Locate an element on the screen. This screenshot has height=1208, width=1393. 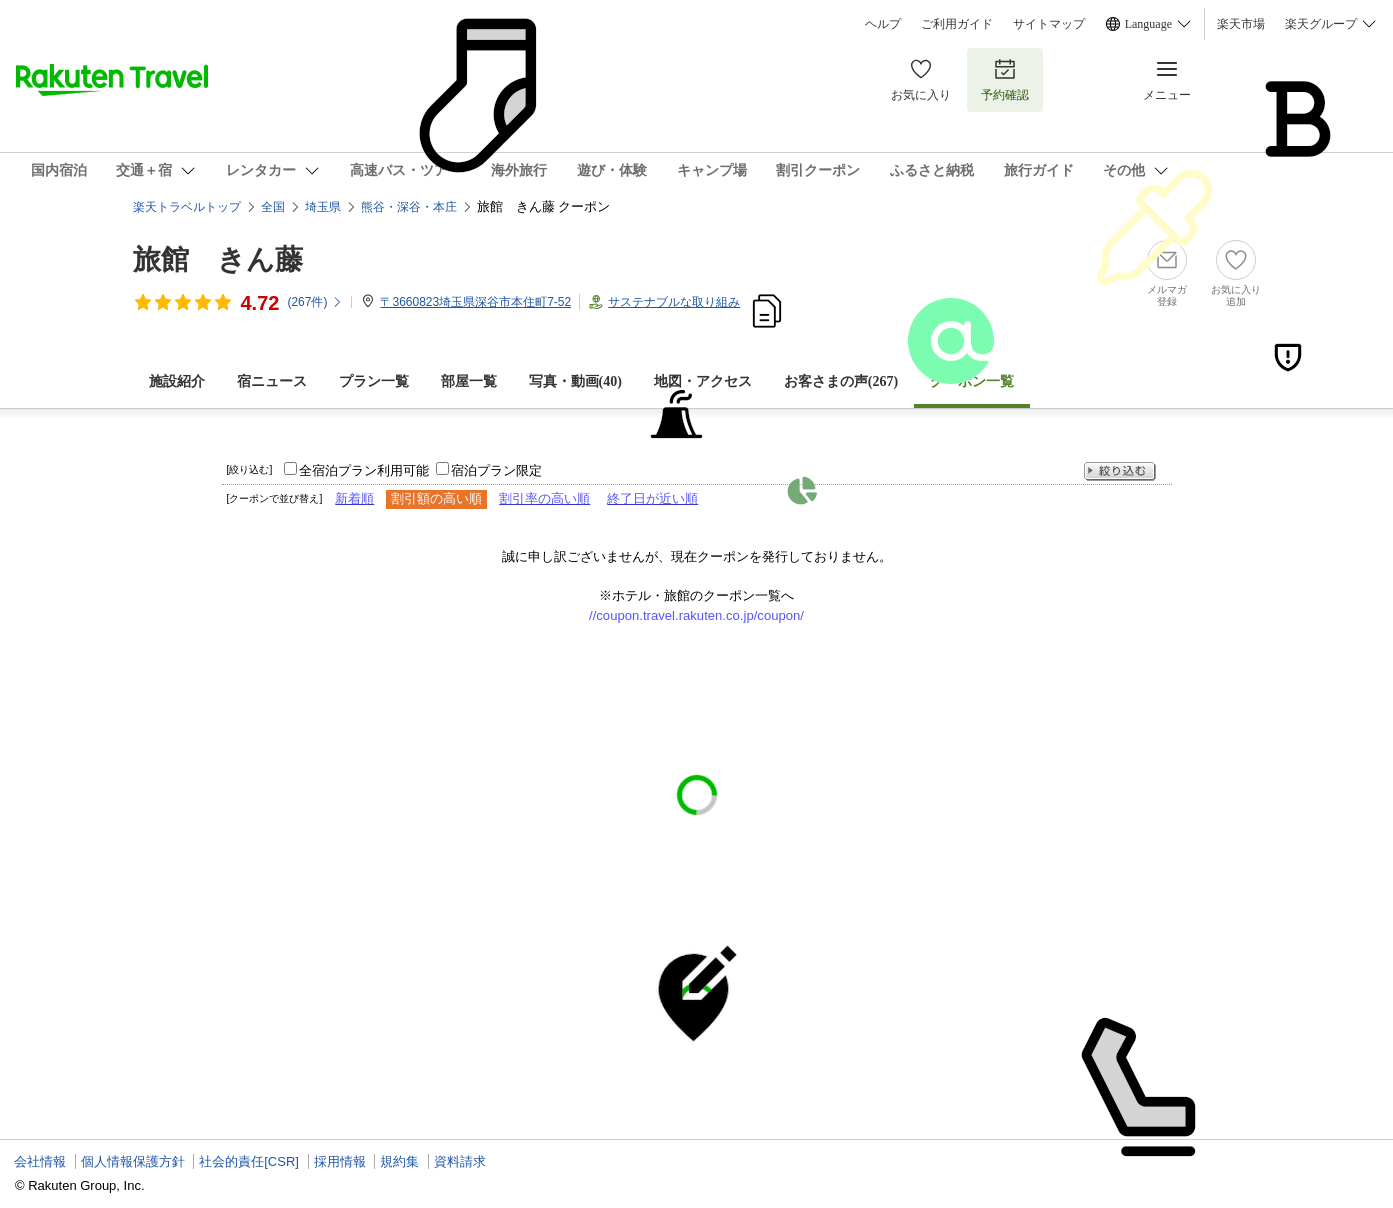
view all files is located at coordinates (767, 311).